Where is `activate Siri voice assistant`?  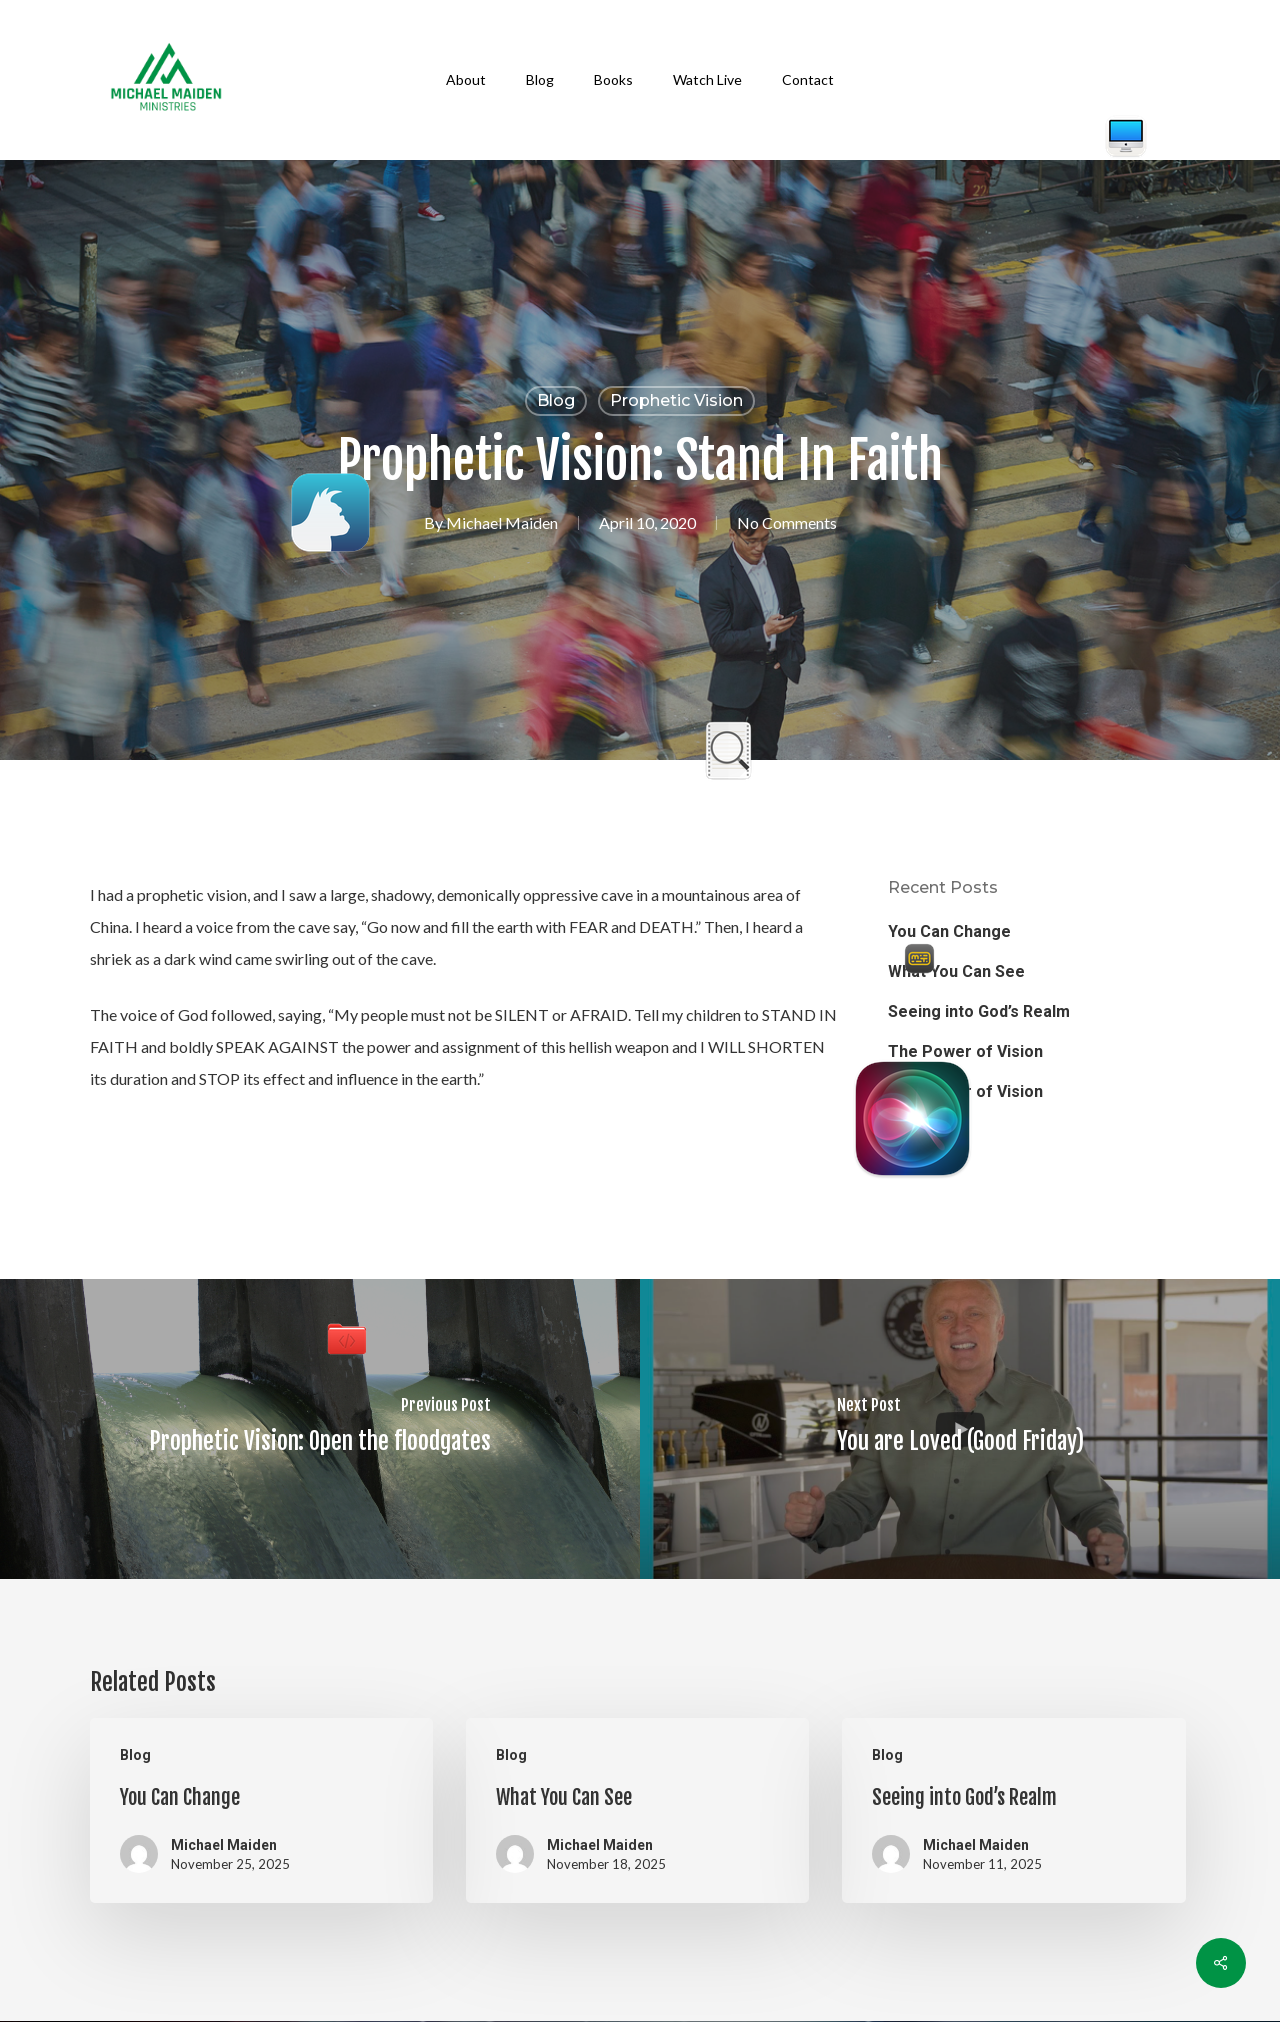
activate Siri voice assistant is located at coordinates (912, 1118).